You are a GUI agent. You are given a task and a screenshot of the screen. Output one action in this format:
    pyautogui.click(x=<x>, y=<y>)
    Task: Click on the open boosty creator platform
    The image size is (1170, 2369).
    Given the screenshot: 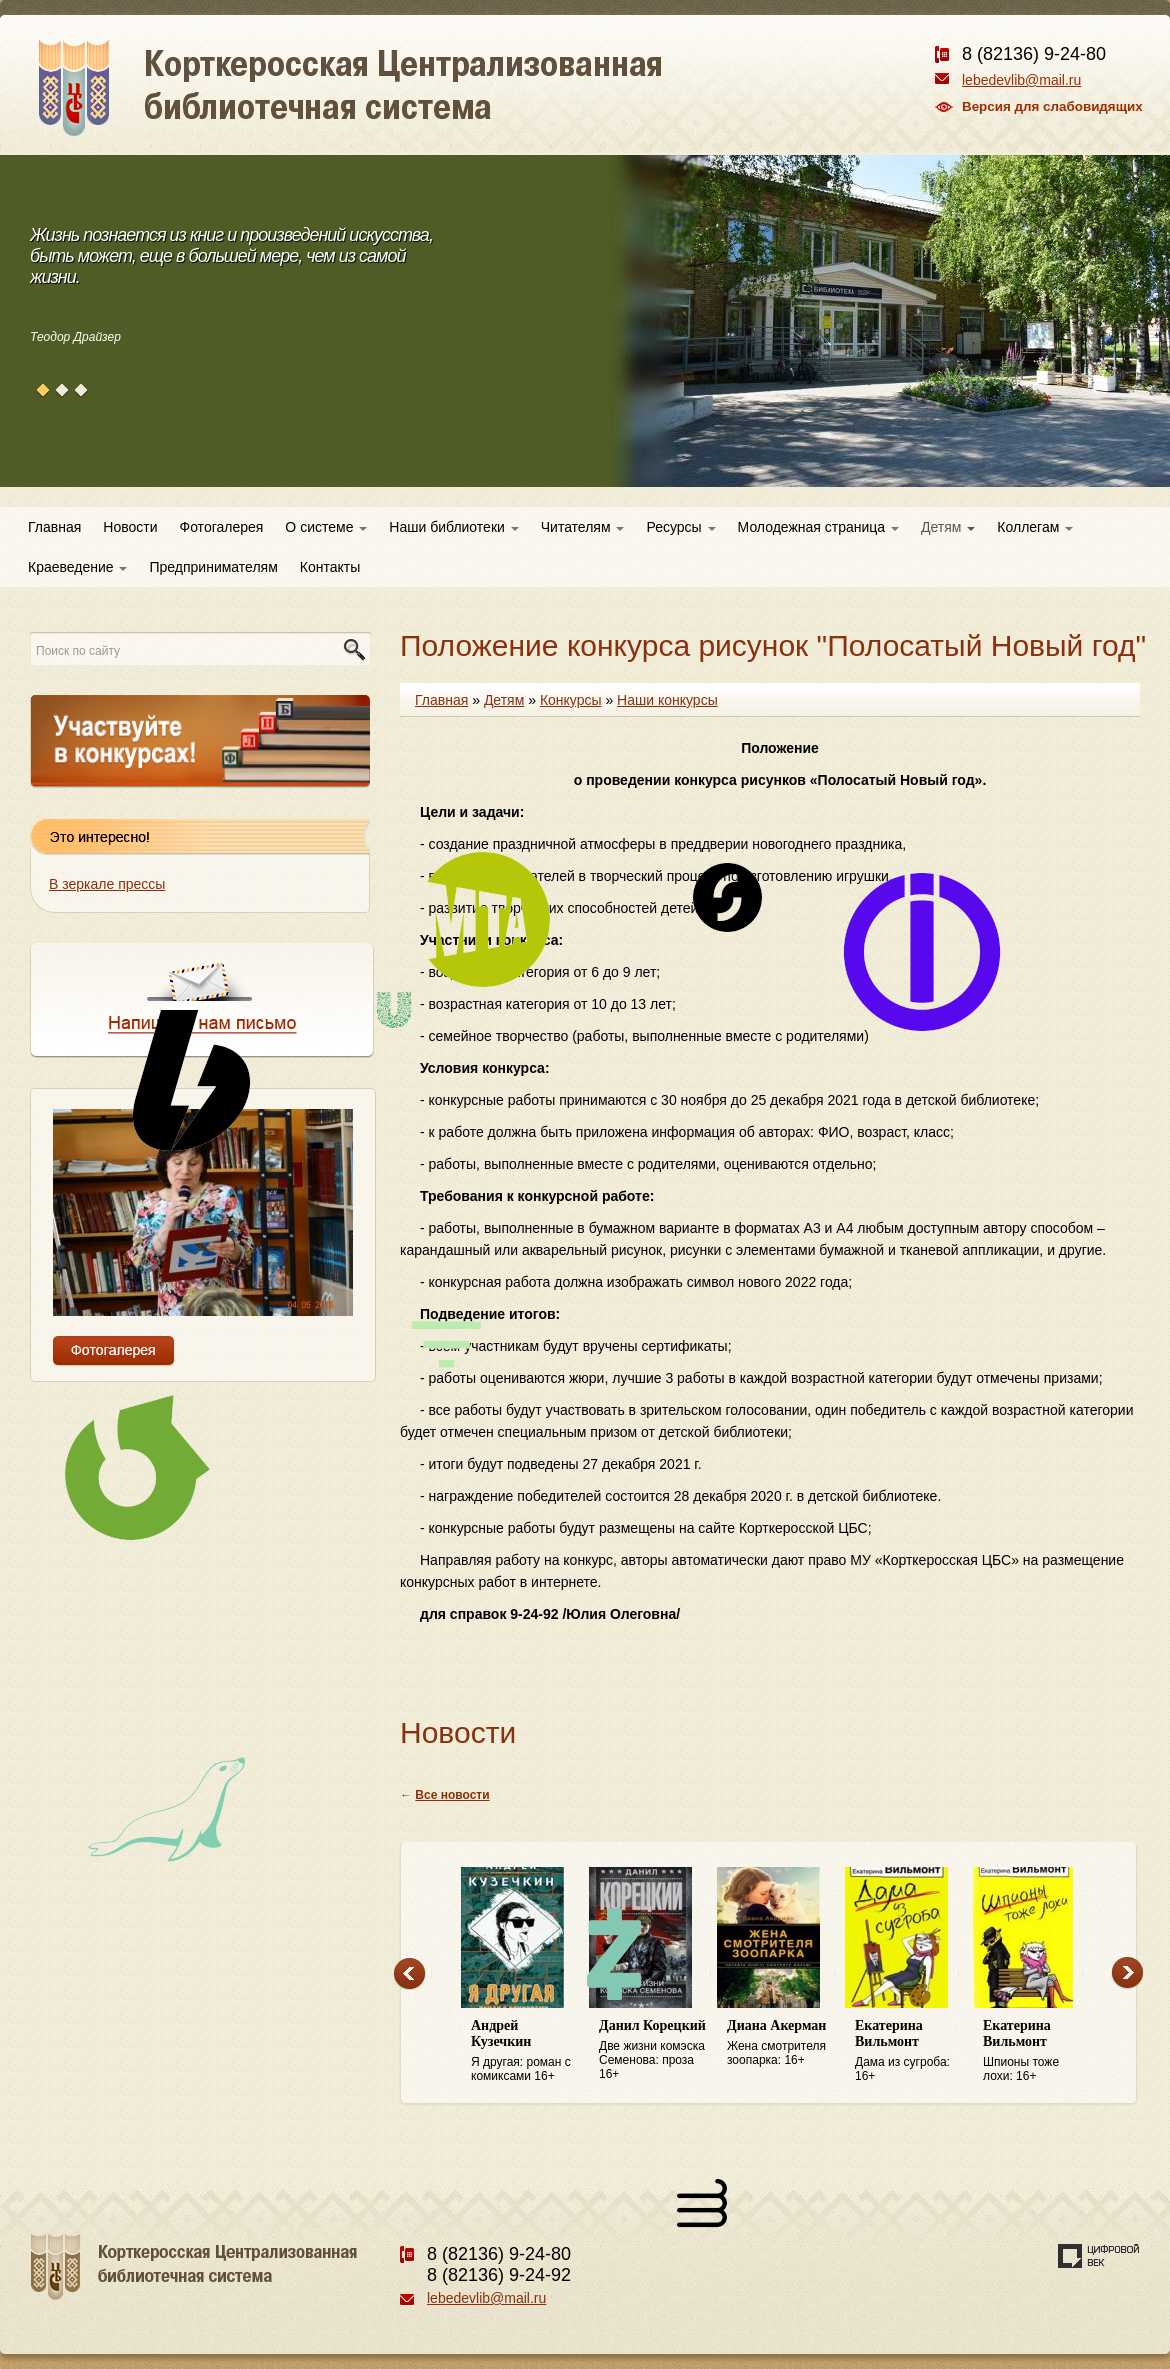 What is the action you would take?
    pyautogui.click(x=191, y=1080)
    